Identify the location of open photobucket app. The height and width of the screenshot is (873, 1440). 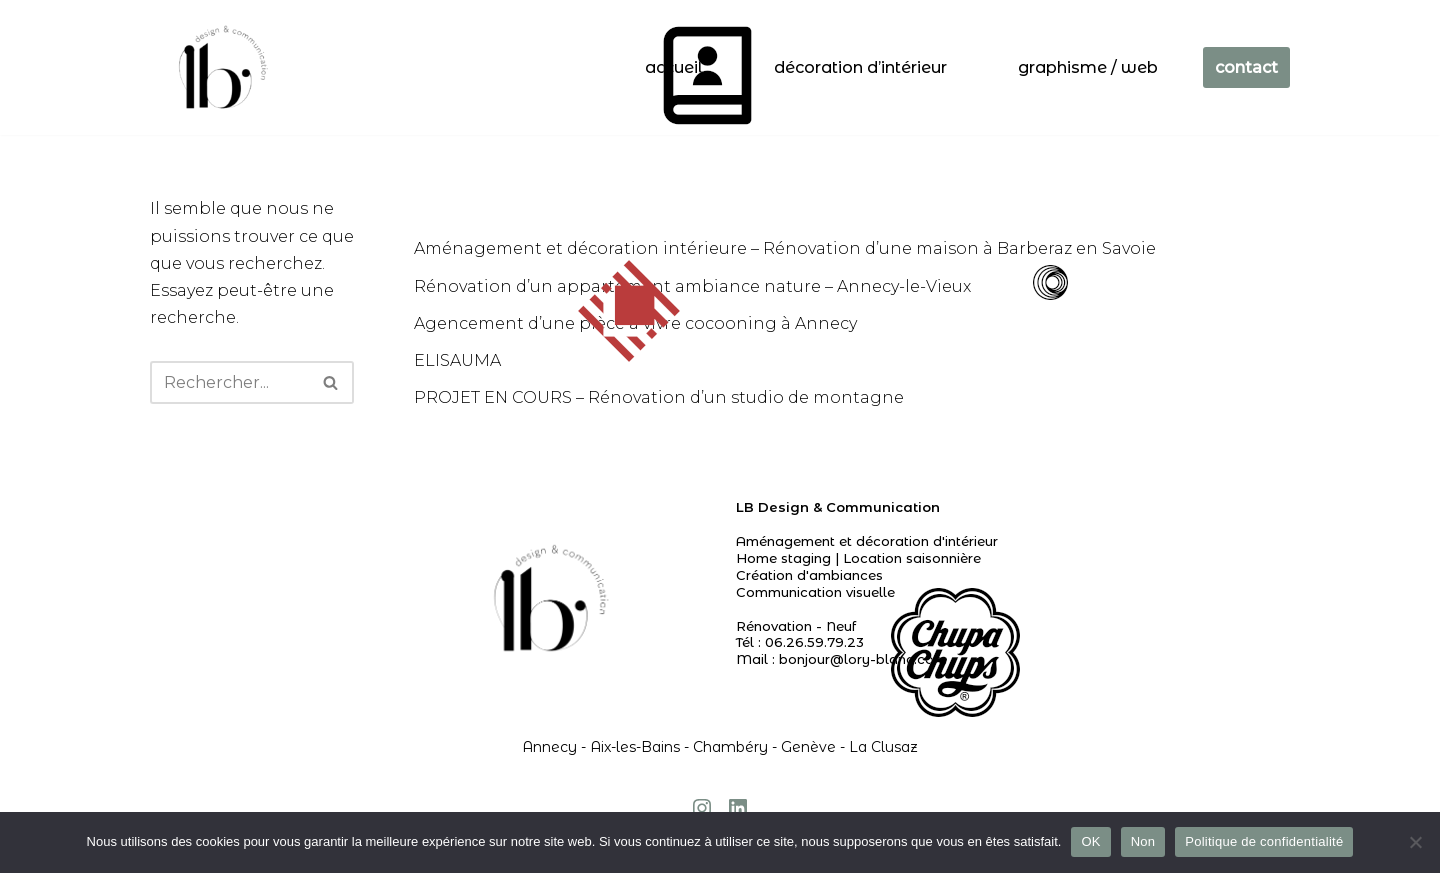
(1050, 282).